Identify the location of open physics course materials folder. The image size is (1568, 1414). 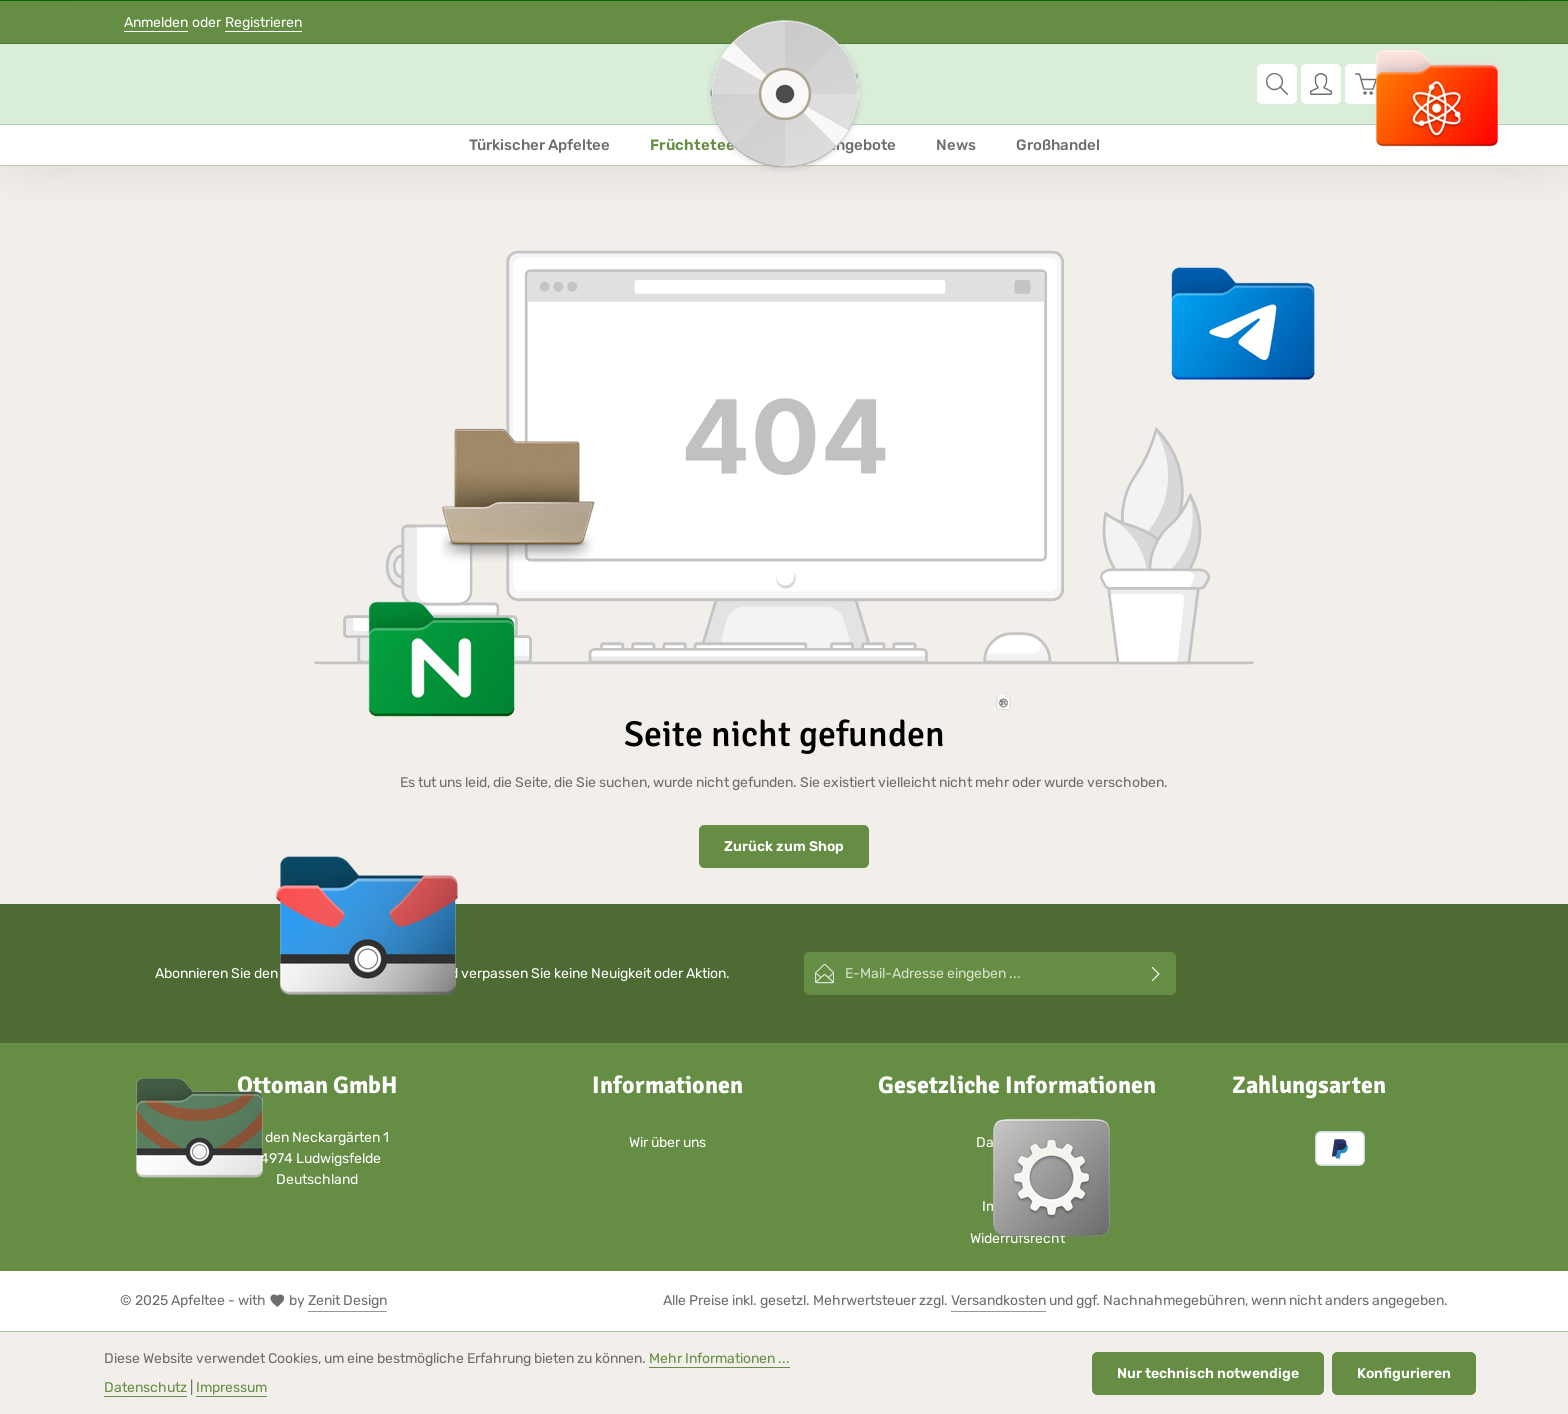
(1436, 101).